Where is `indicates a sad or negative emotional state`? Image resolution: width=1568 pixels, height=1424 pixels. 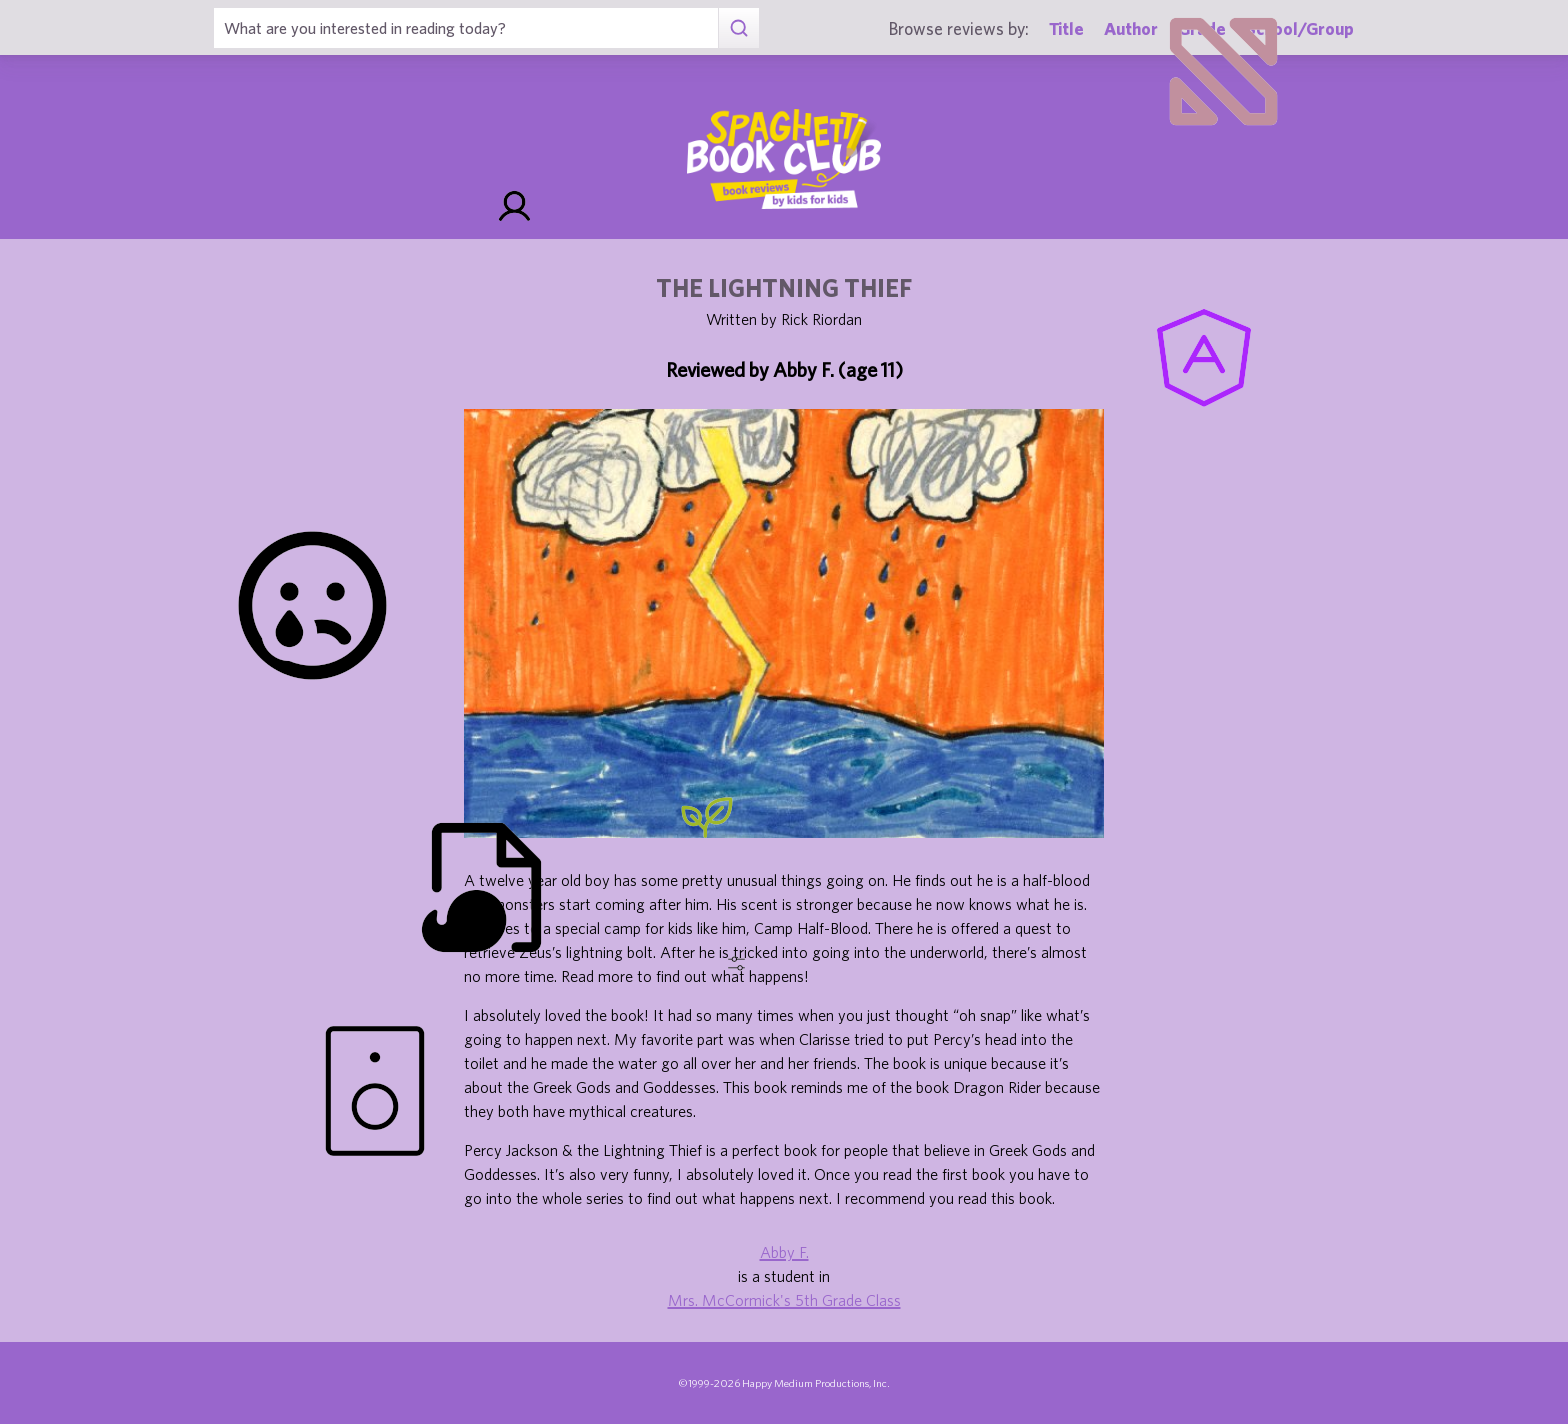 indicates a sad or negative emotional state is located at coordinates (312, 605).